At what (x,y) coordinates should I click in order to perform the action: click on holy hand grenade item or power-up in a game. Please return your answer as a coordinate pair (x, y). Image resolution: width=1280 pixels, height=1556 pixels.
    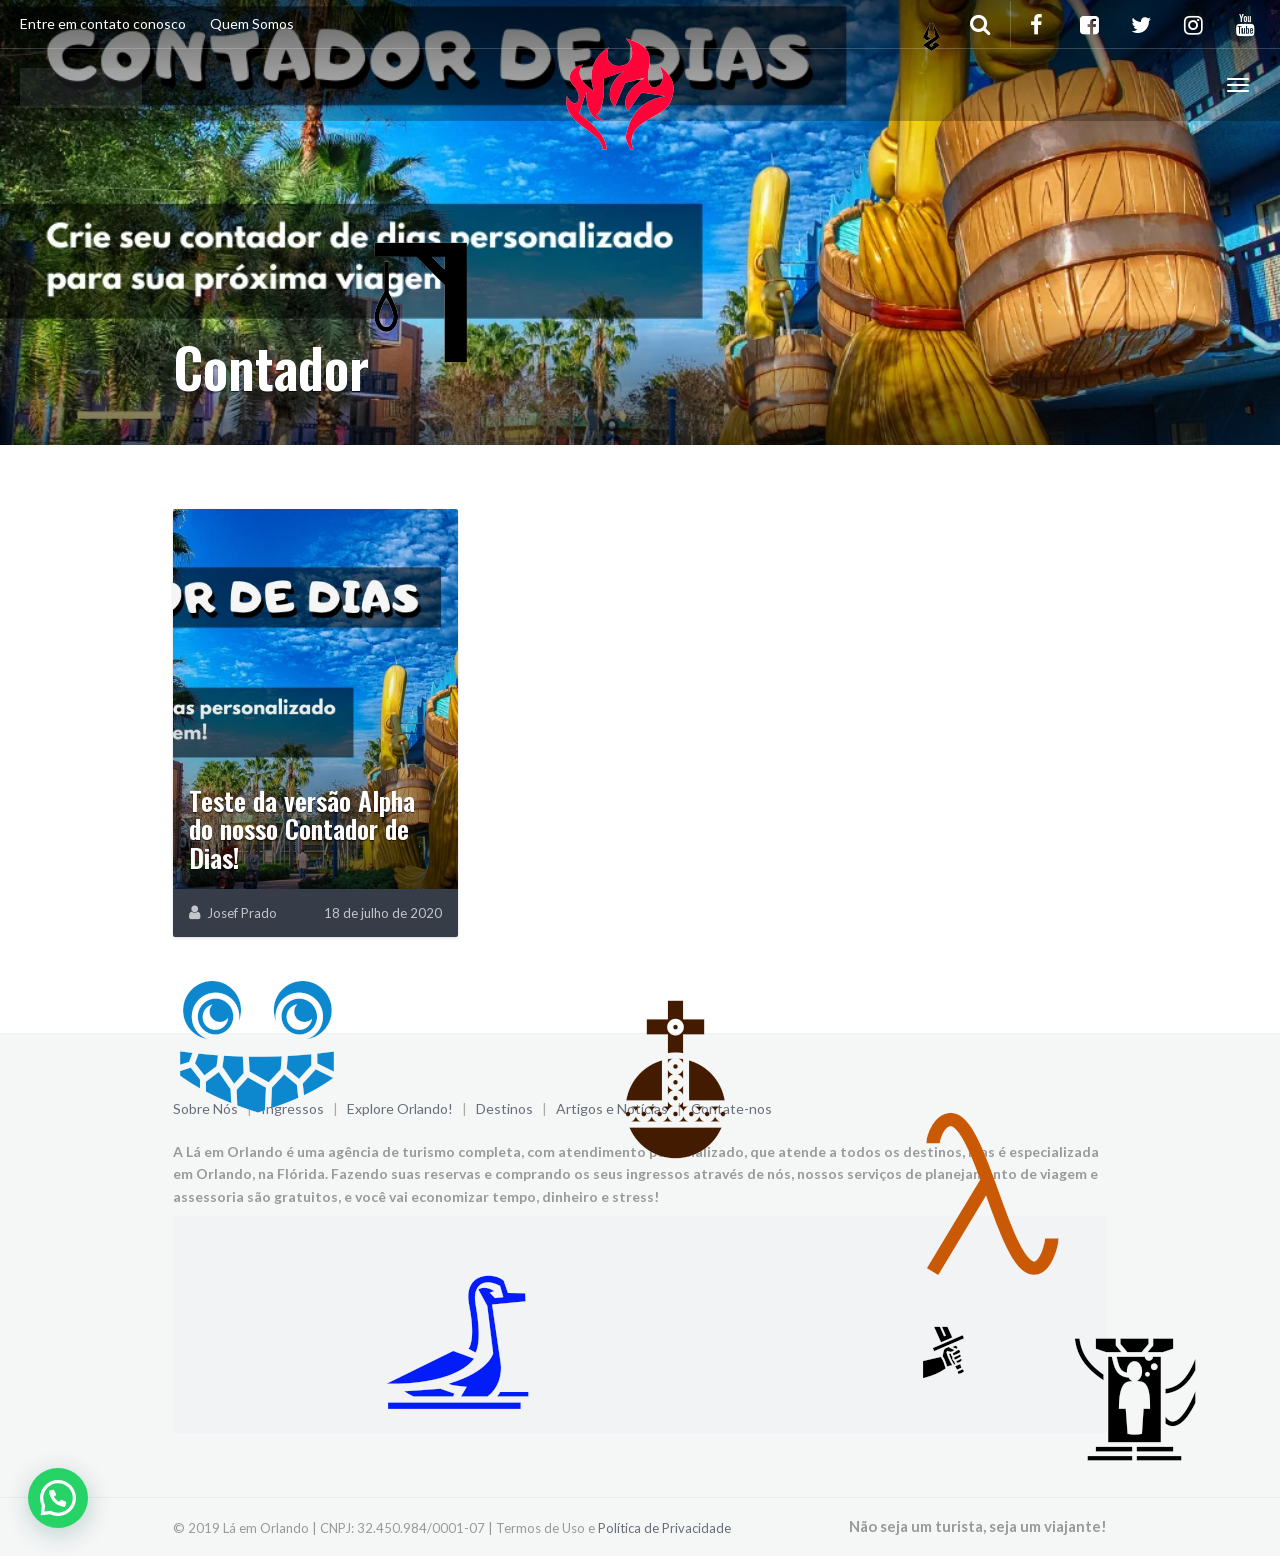
    Looking at the image, I should click on (675, 1079).